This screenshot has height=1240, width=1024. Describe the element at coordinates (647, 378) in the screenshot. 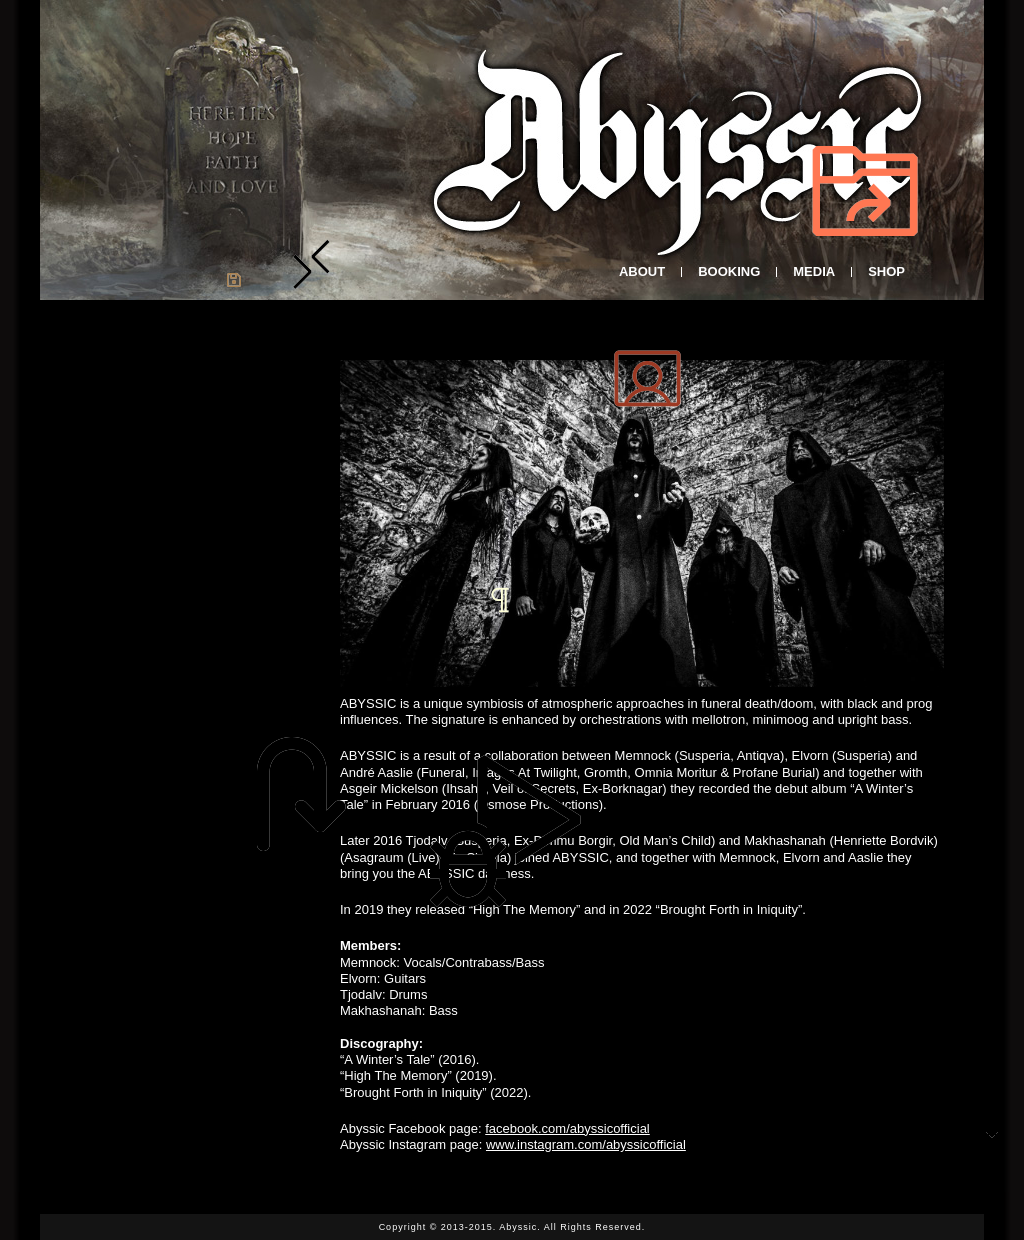

I see `view user profile` at that location.